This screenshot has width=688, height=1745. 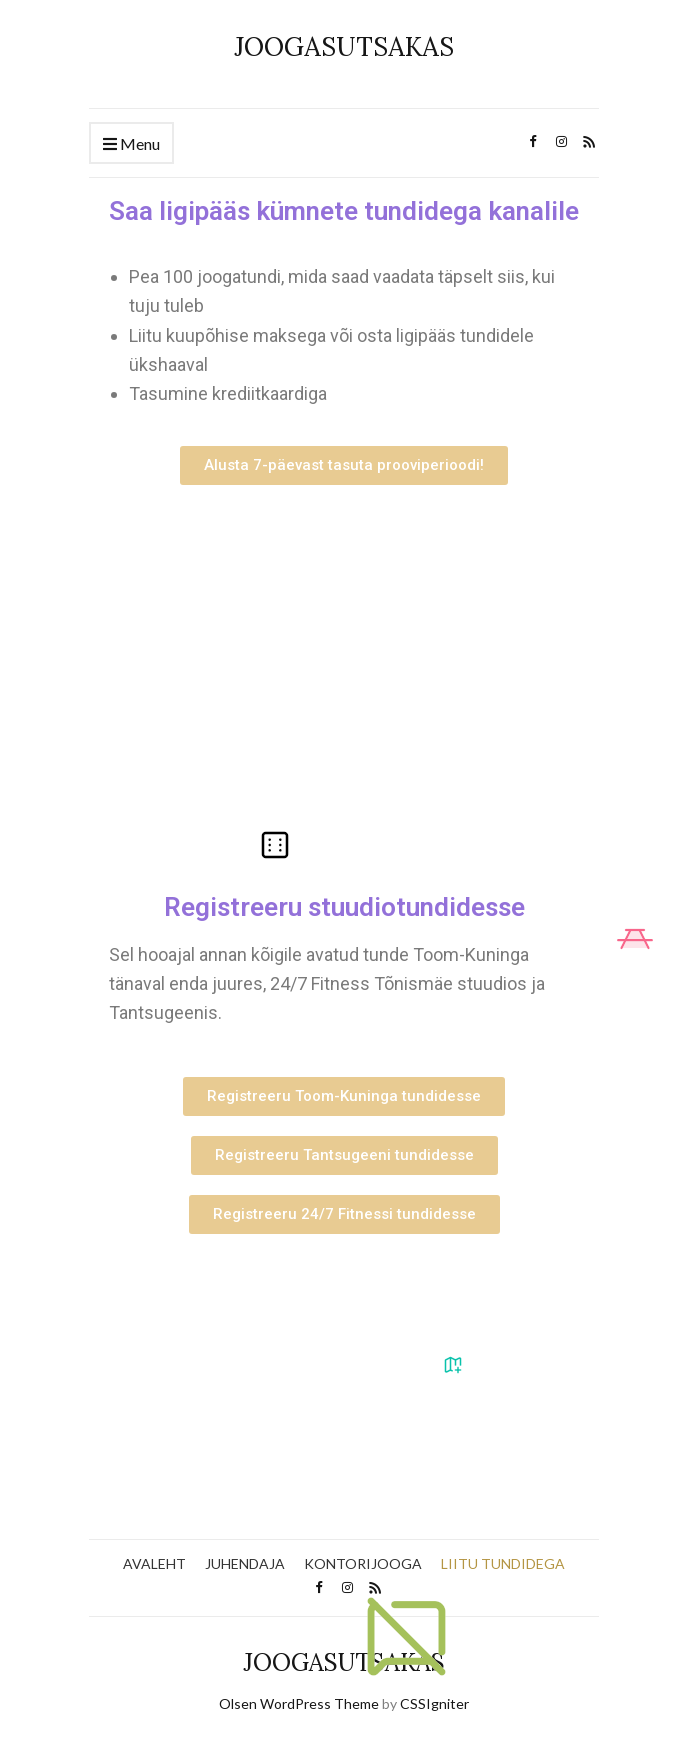 What do you see at coordinates (453, 1365) in the screenshot?
I see `add a new location to the map` at bounding box center [453, 1365].